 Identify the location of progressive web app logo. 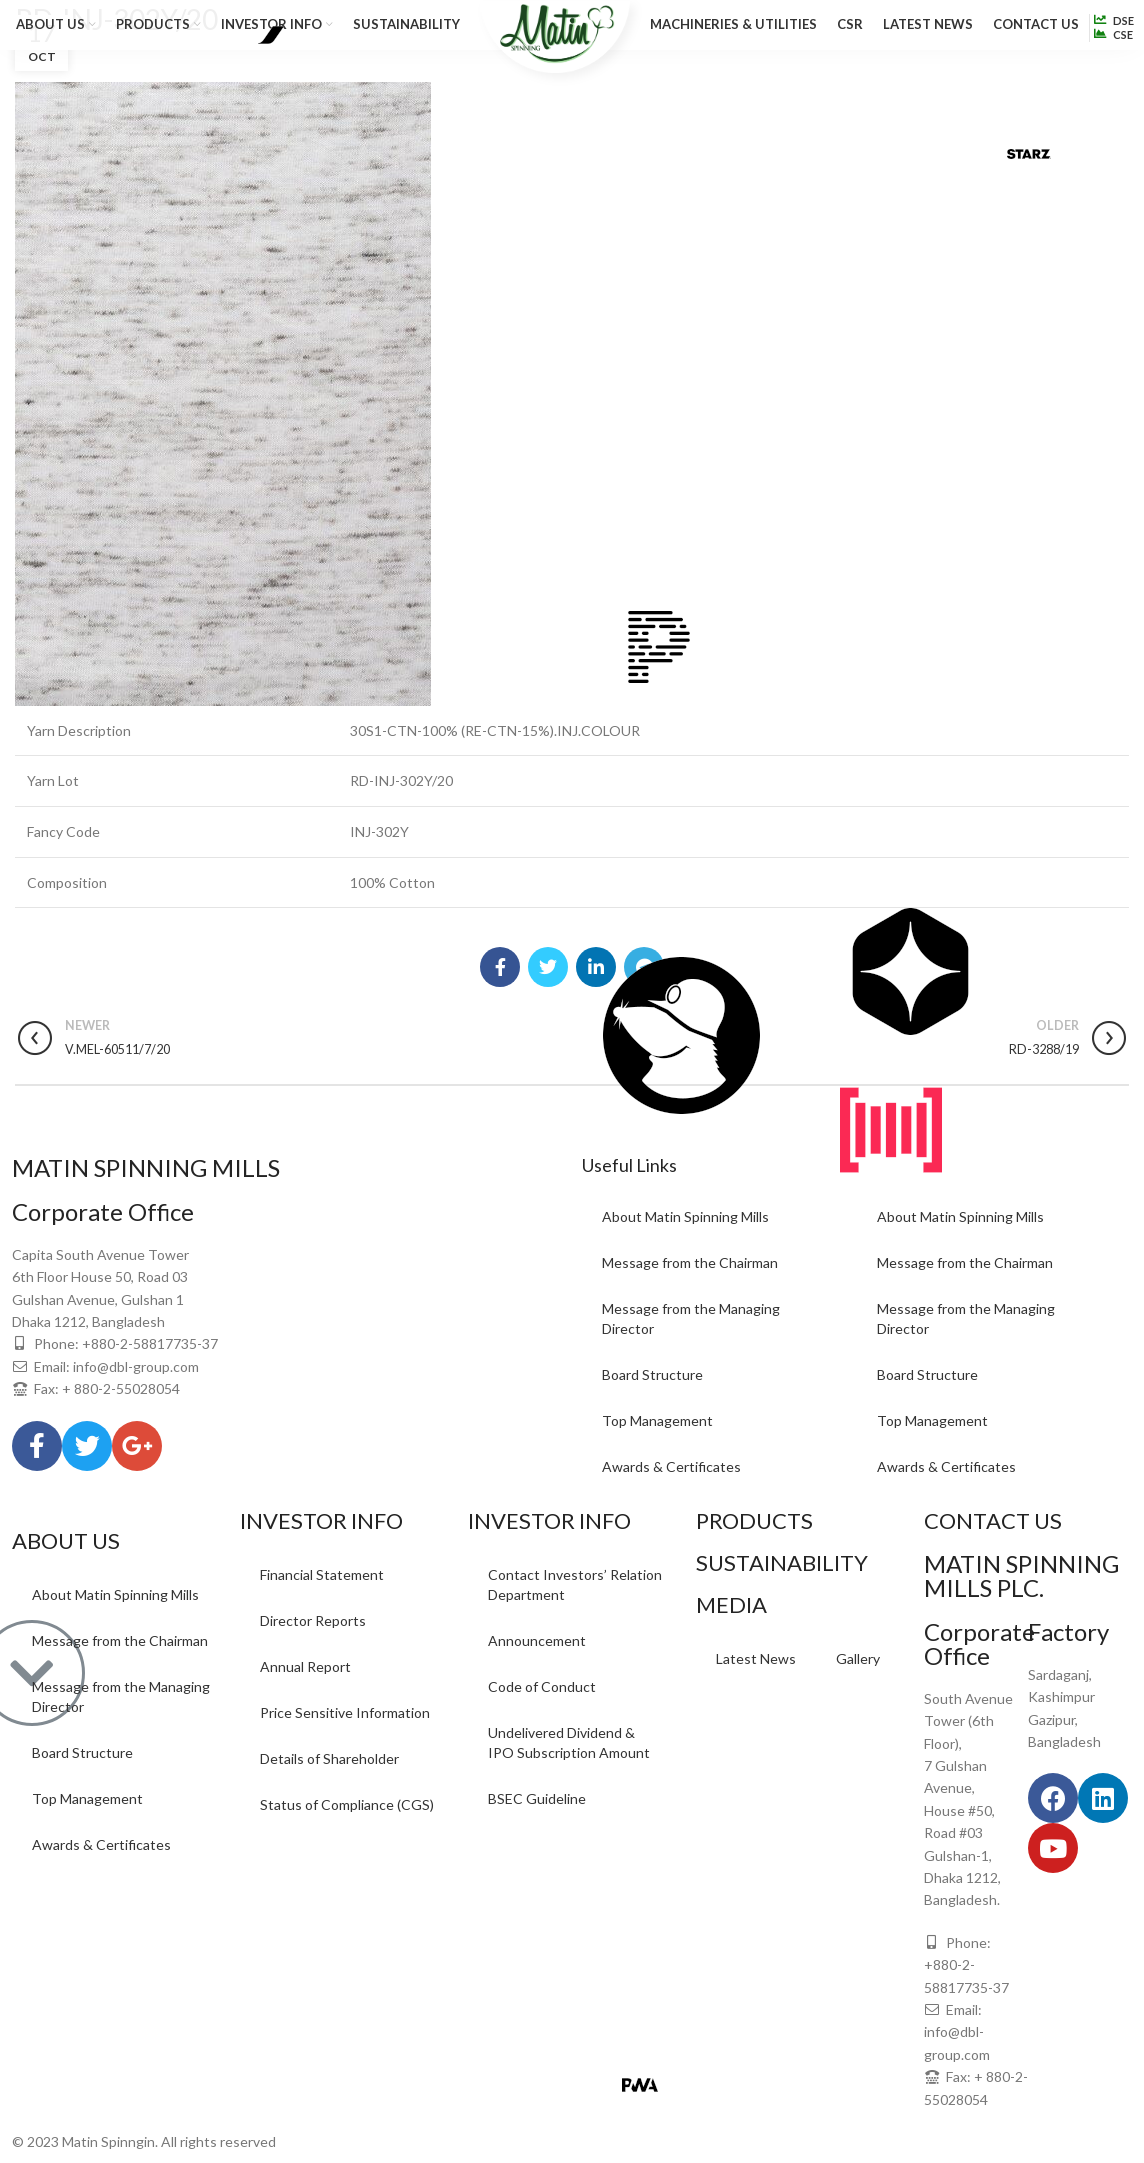
(640, 2085).